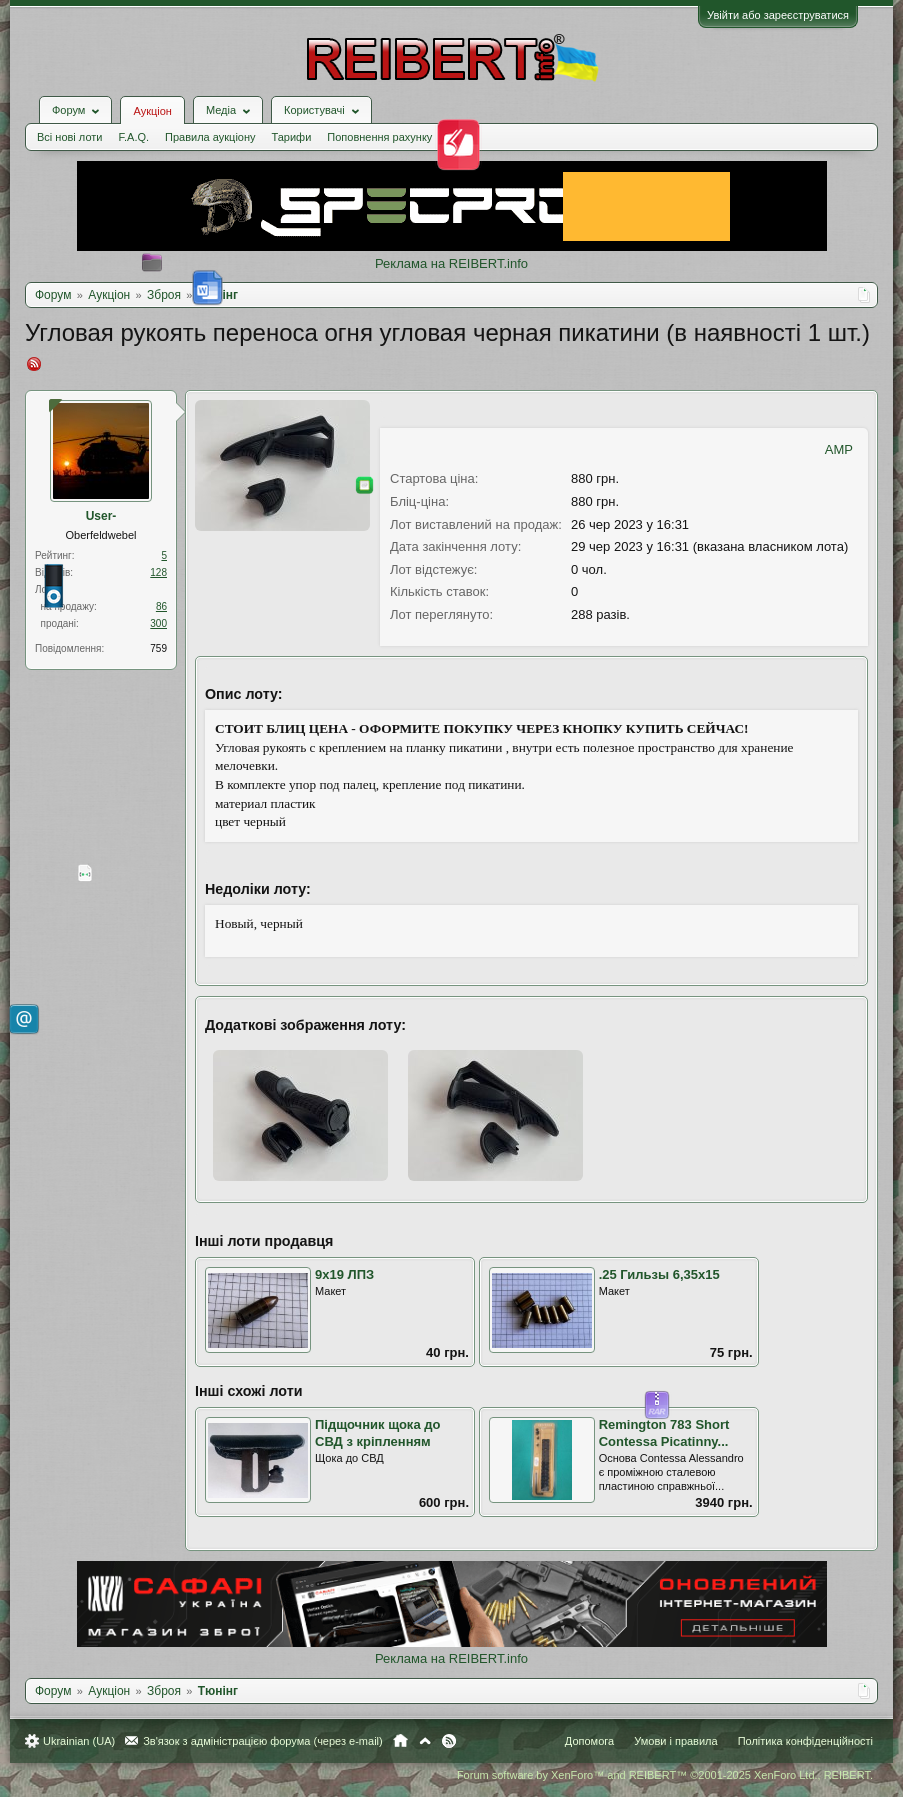 This screenshot has width=903, height=1797. I want to click on drop files here to move them into this folder, so click(152, 262).